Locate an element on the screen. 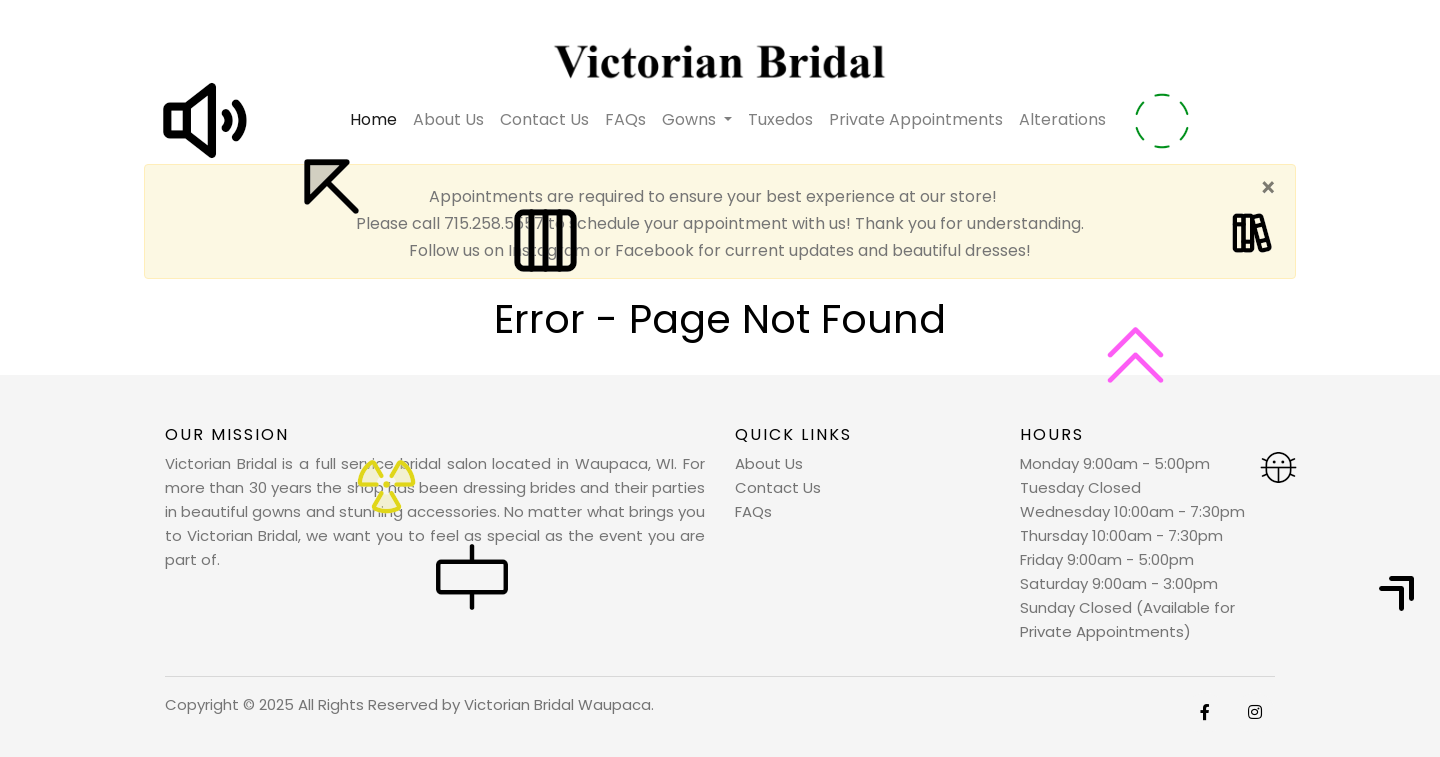 The width and height of the screenshot is (1440, 757). indicates loading or processing in progress is located at coordinates (1162, 121).